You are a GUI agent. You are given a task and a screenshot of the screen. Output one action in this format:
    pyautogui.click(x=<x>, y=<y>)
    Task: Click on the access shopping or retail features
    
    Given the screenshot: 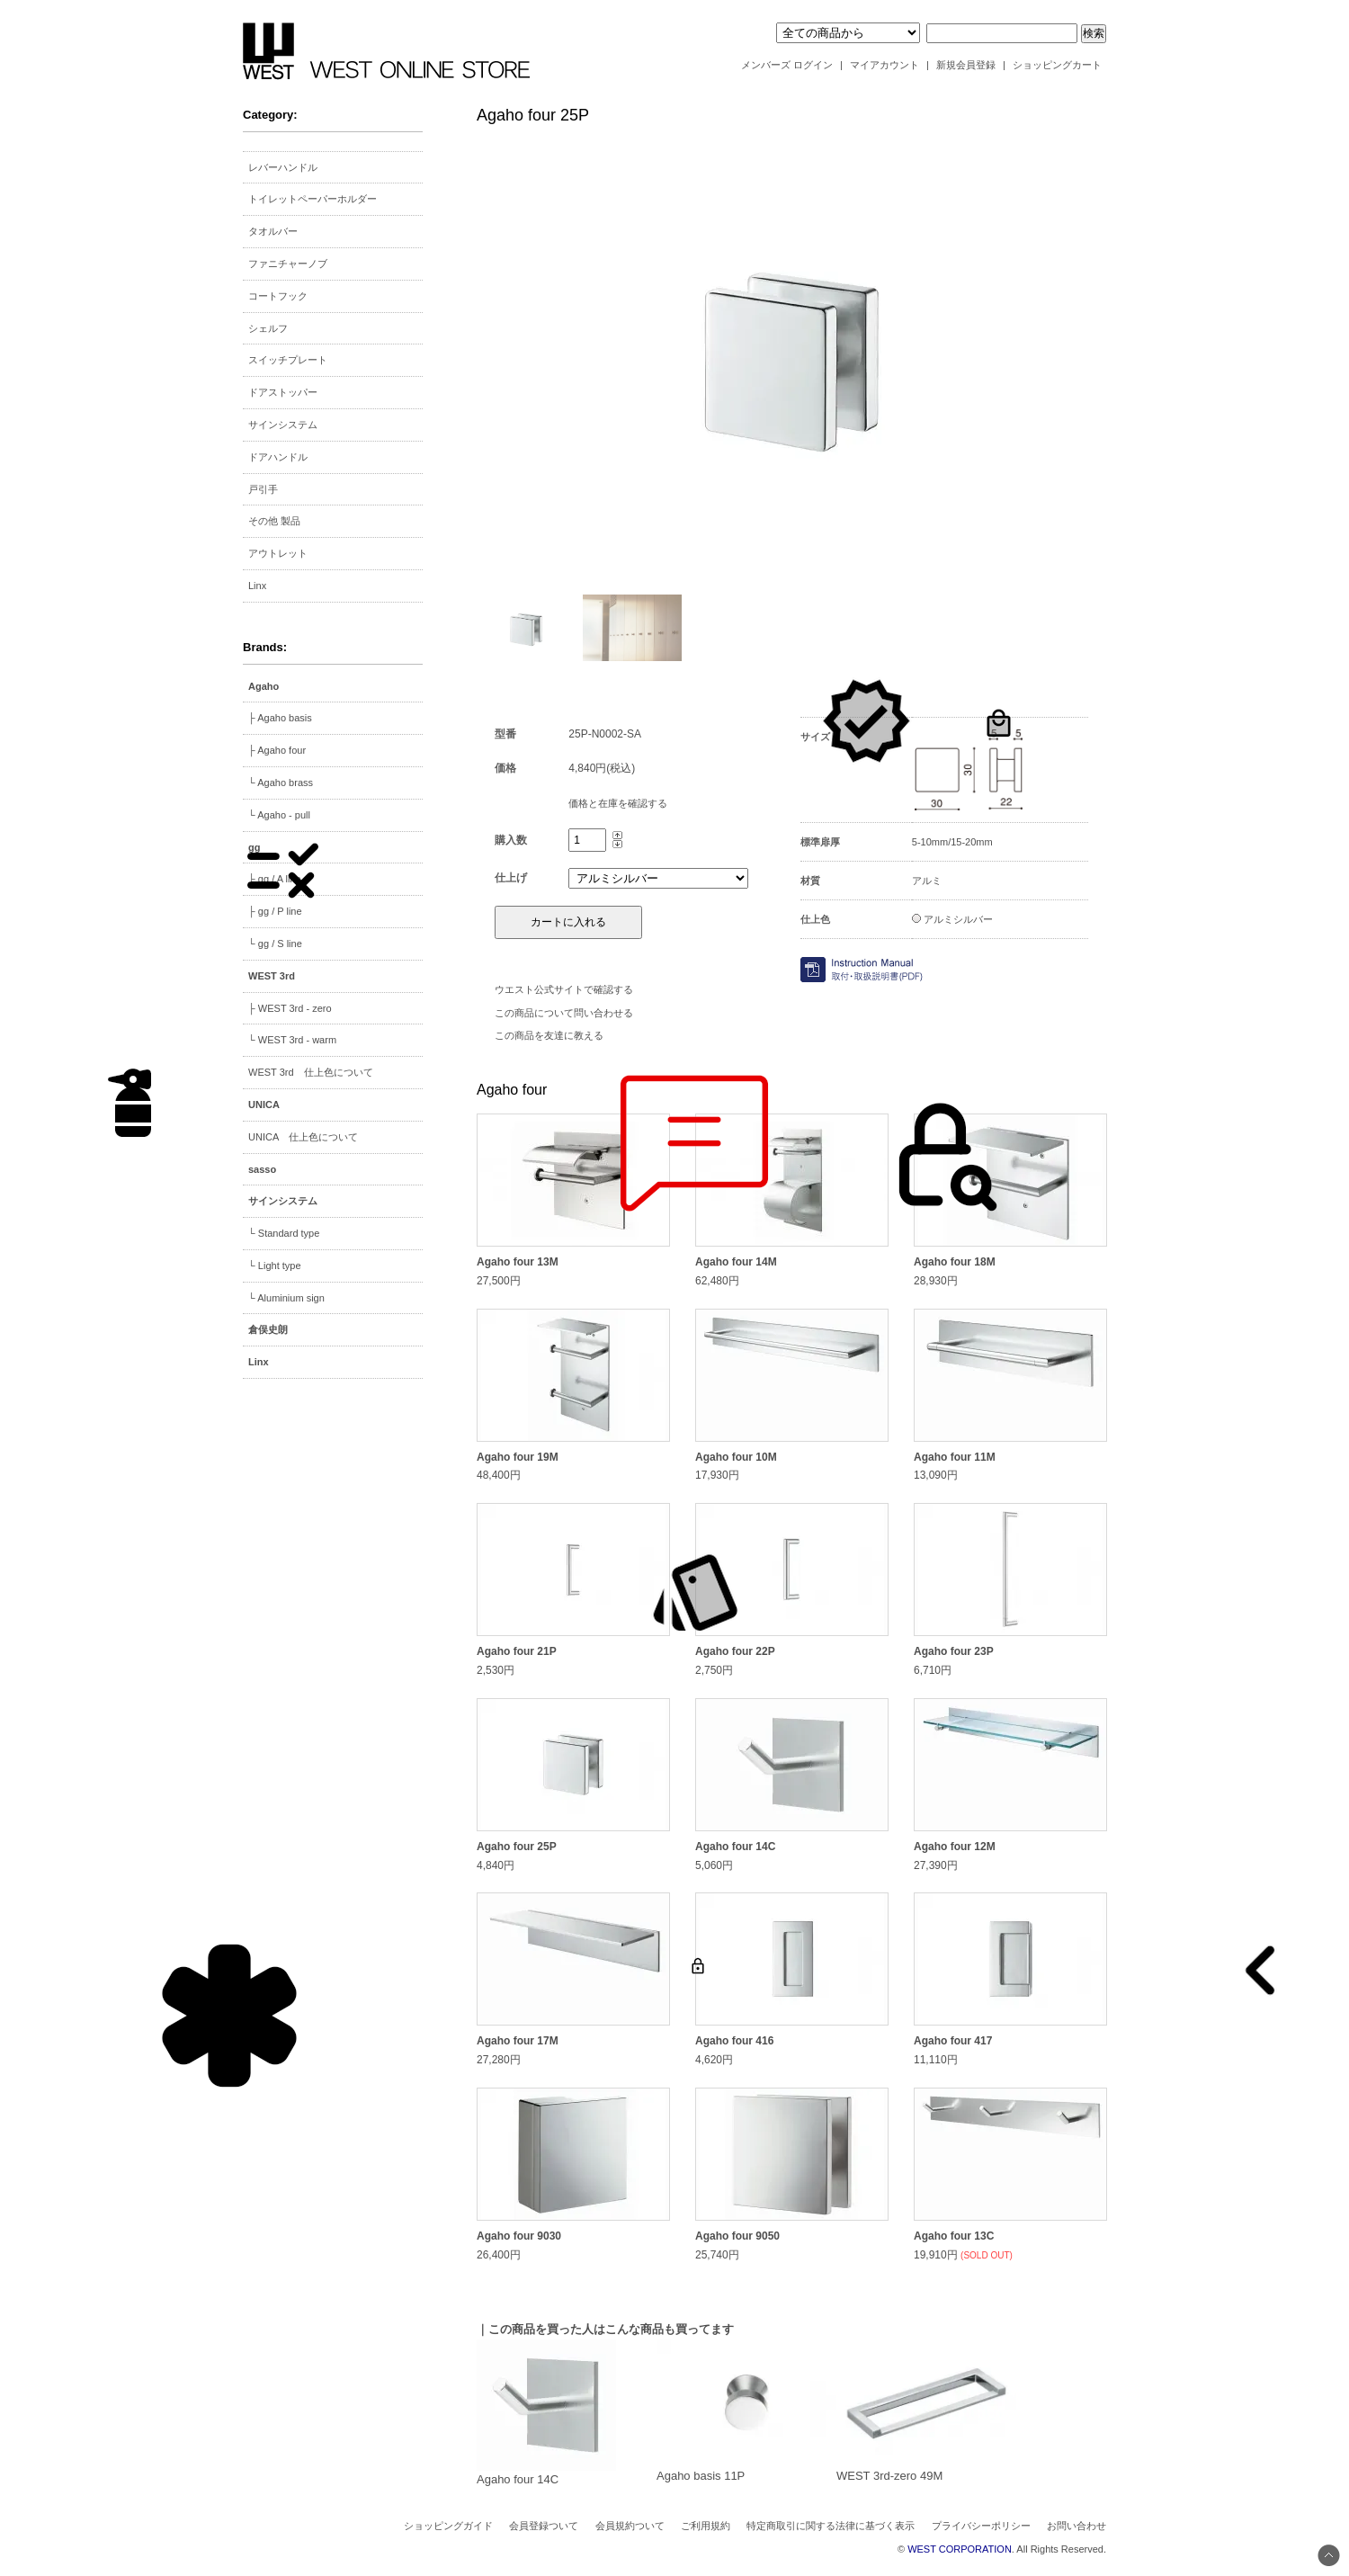 What is the action you would take?
    pyautogui.click(x=998, y=723)
    